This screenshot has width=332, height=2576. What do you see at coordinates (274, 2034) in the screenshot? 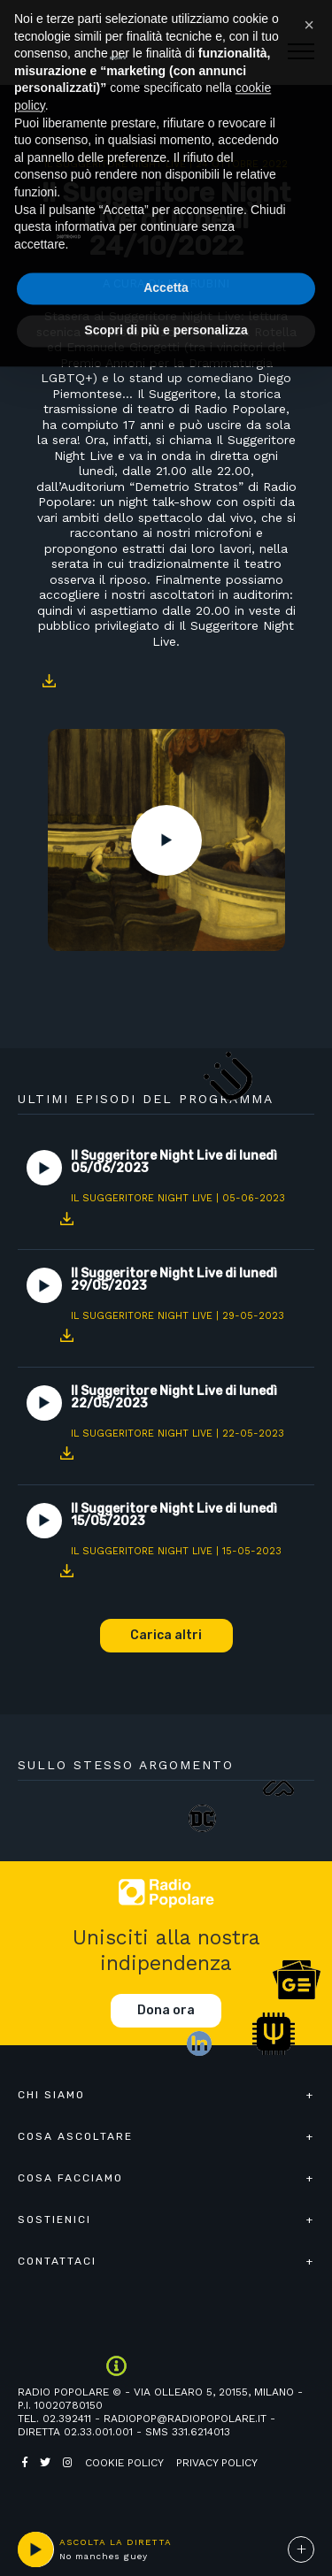
I see `QMK firmware project logo` at bounding box center [274, 2034].